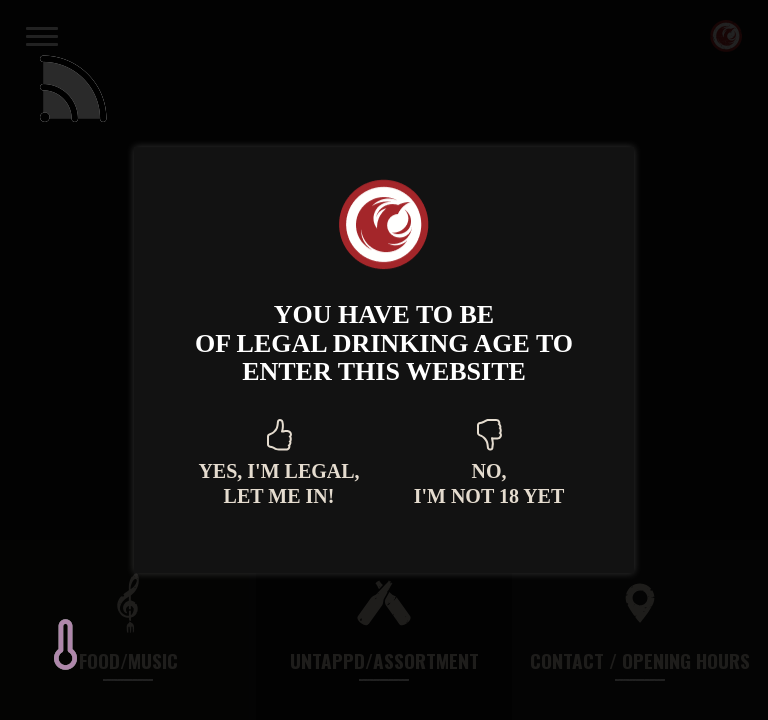 The height and width of the screenshot is (720, 768). Describe the element at coordinates (68, 93) in the screenshot. I see `subscribe to RSS feed` at that location.